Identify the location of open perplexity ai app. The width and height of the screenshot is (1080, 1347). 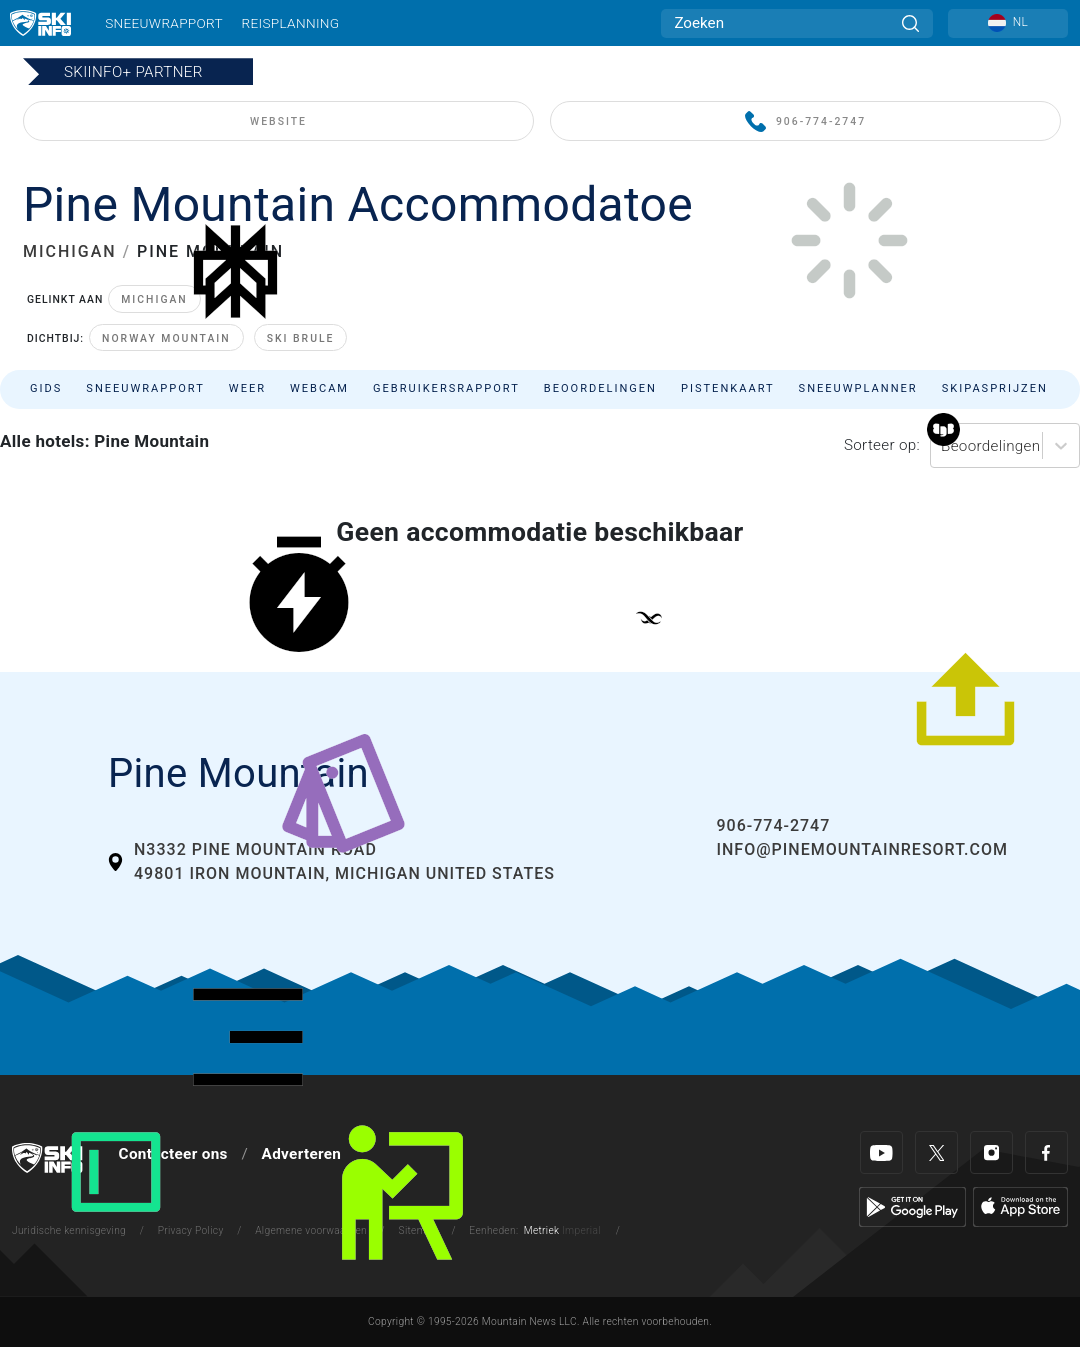
(235, 271).